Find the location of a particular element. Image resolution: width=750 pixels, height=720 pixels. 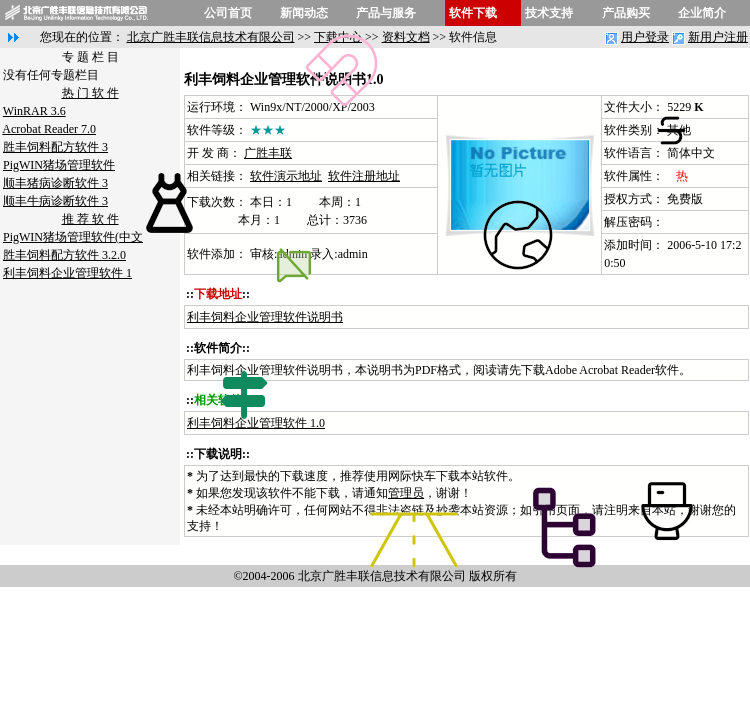

view directions or navigation is located at coordinates (414, 540).